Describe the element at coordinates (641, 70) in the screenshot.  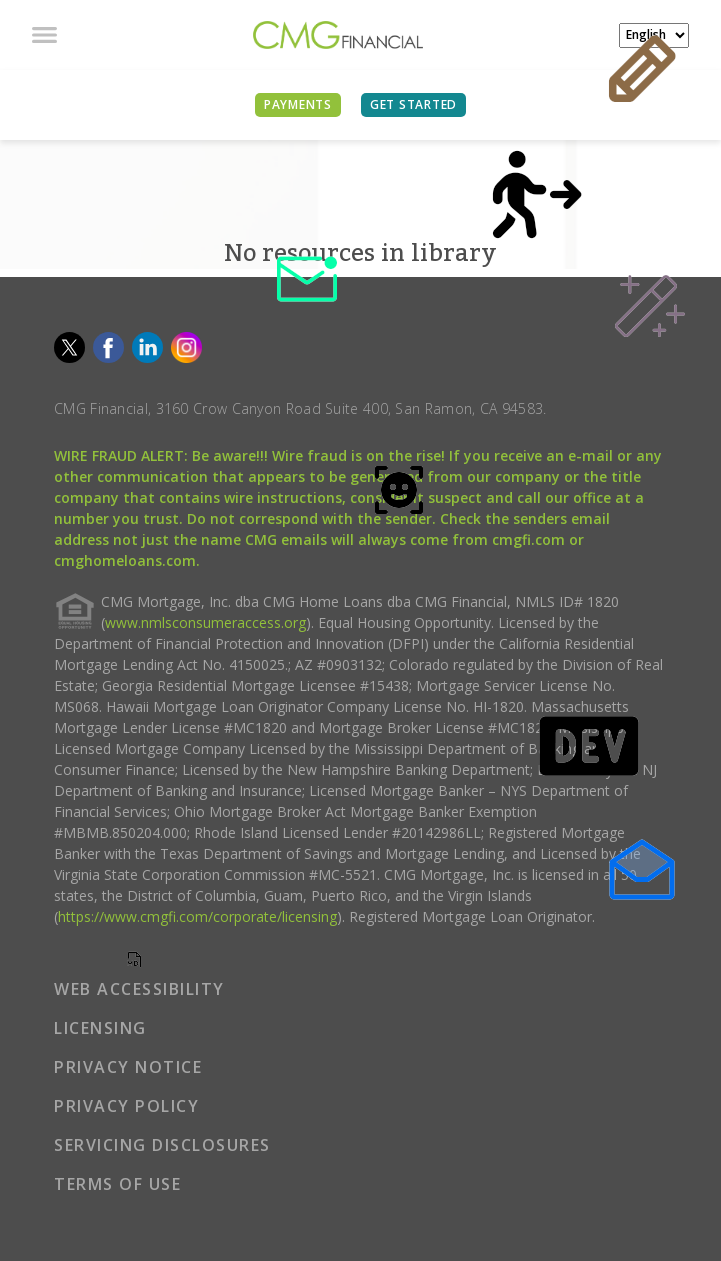
I see `edit content or settings` at that location.